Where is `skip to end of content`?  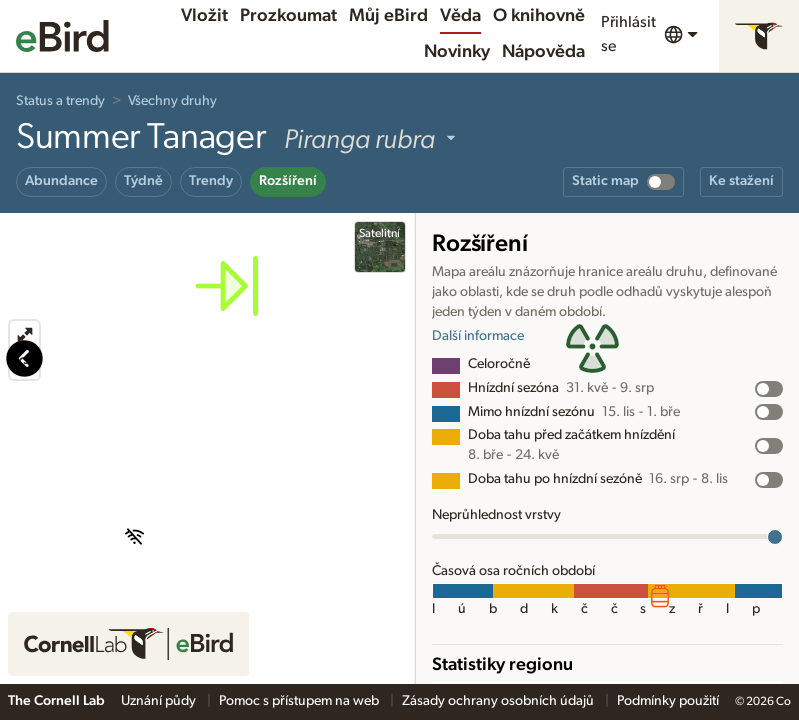 skip to end of content is located at coordinates (228, 286).